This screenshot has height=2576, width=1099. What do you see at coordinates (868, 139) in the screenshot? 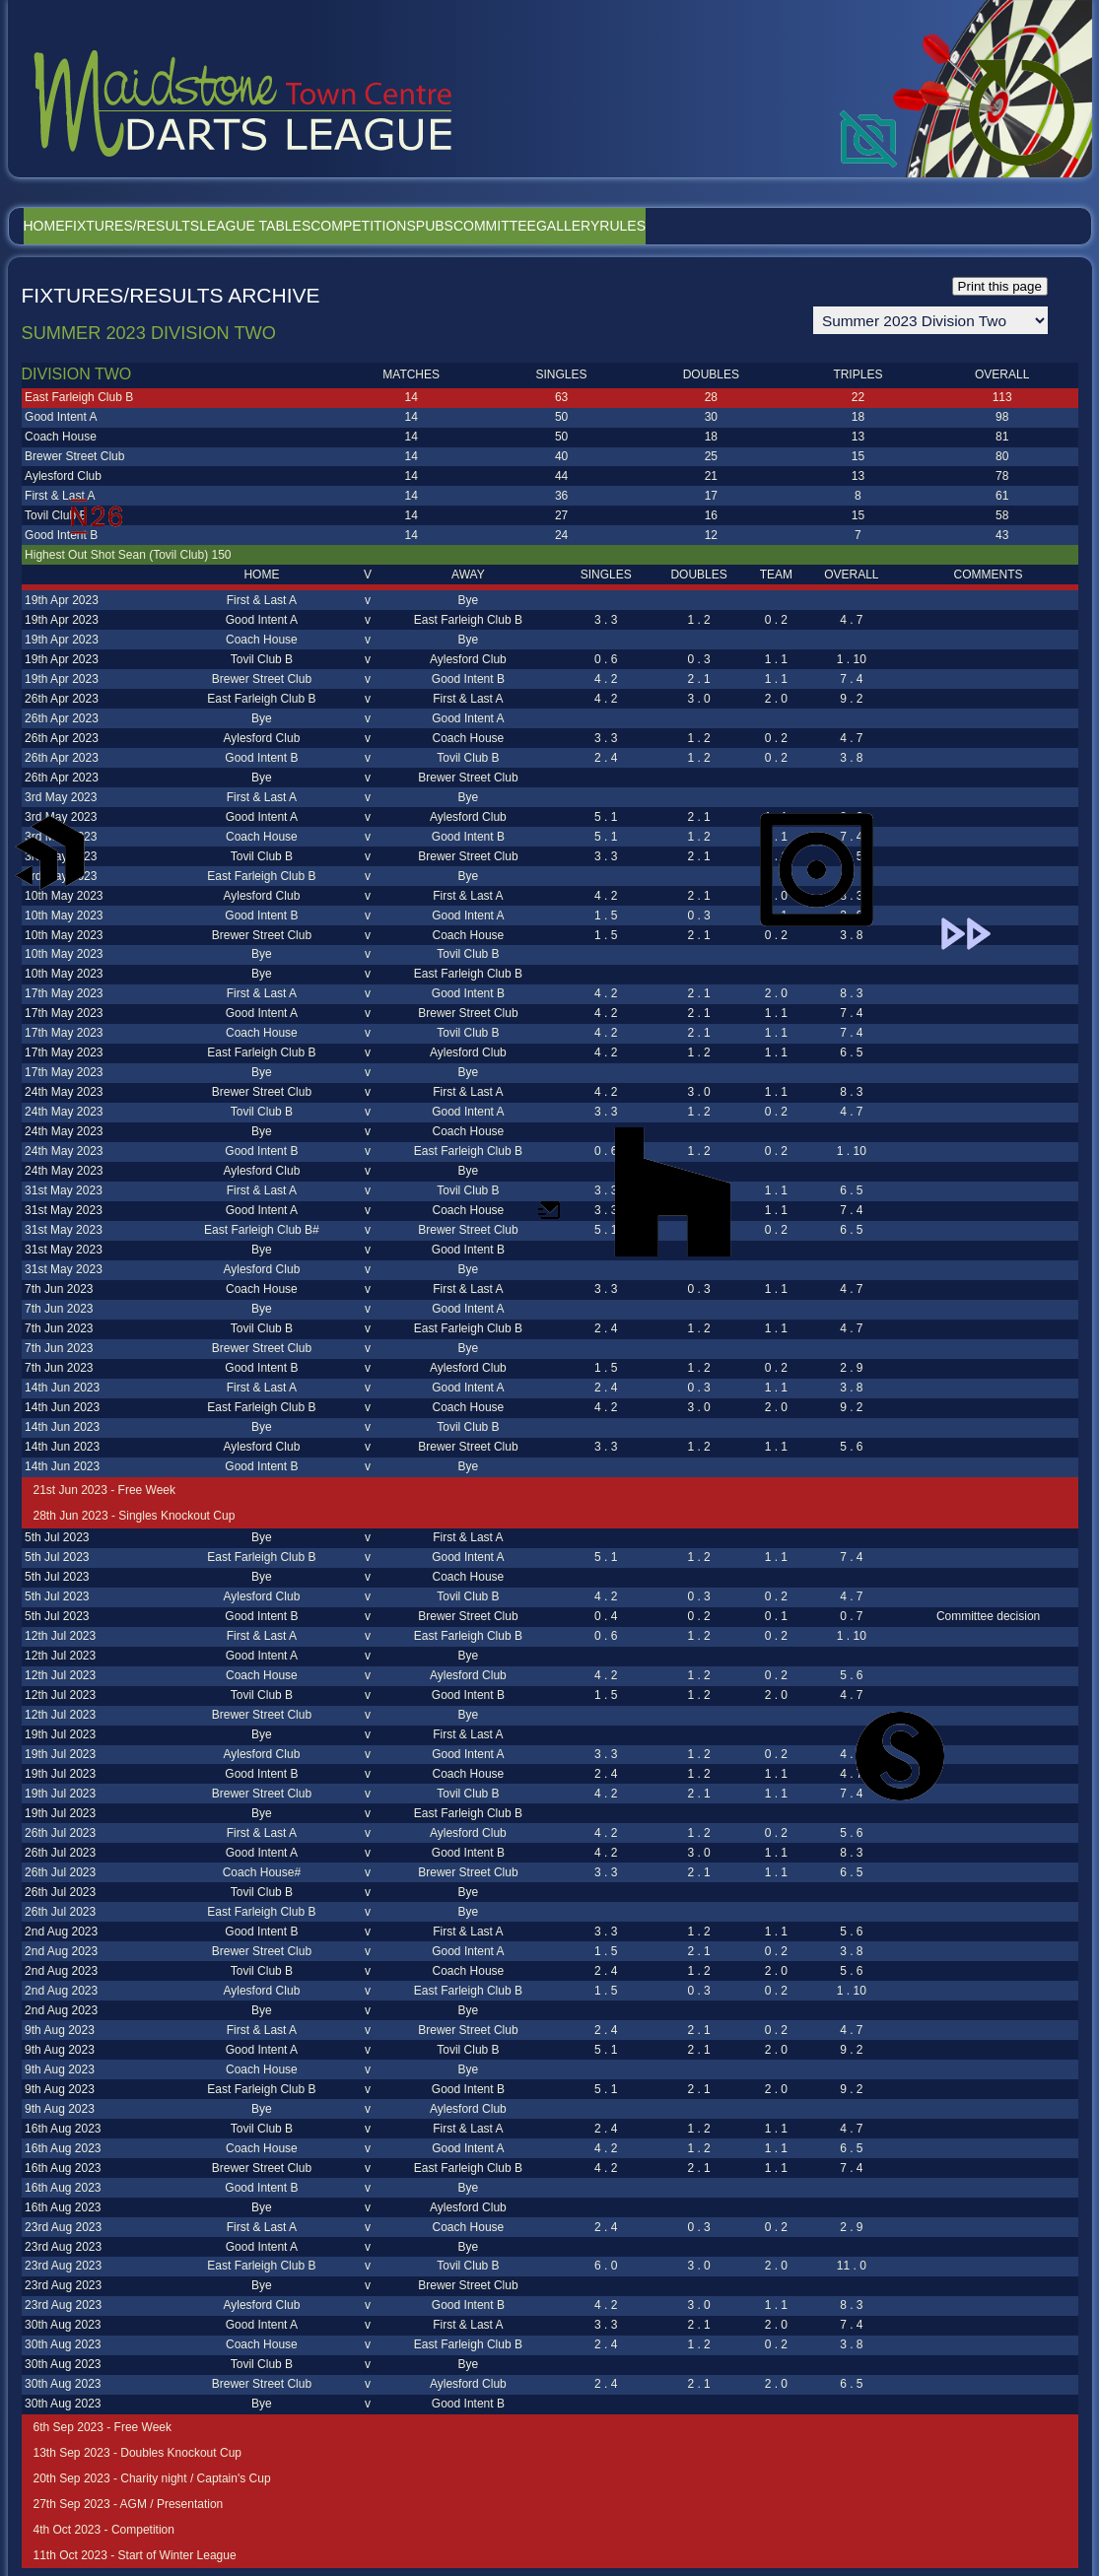
I see `camera is disabled or turned off` at bounding box center [868, 139].